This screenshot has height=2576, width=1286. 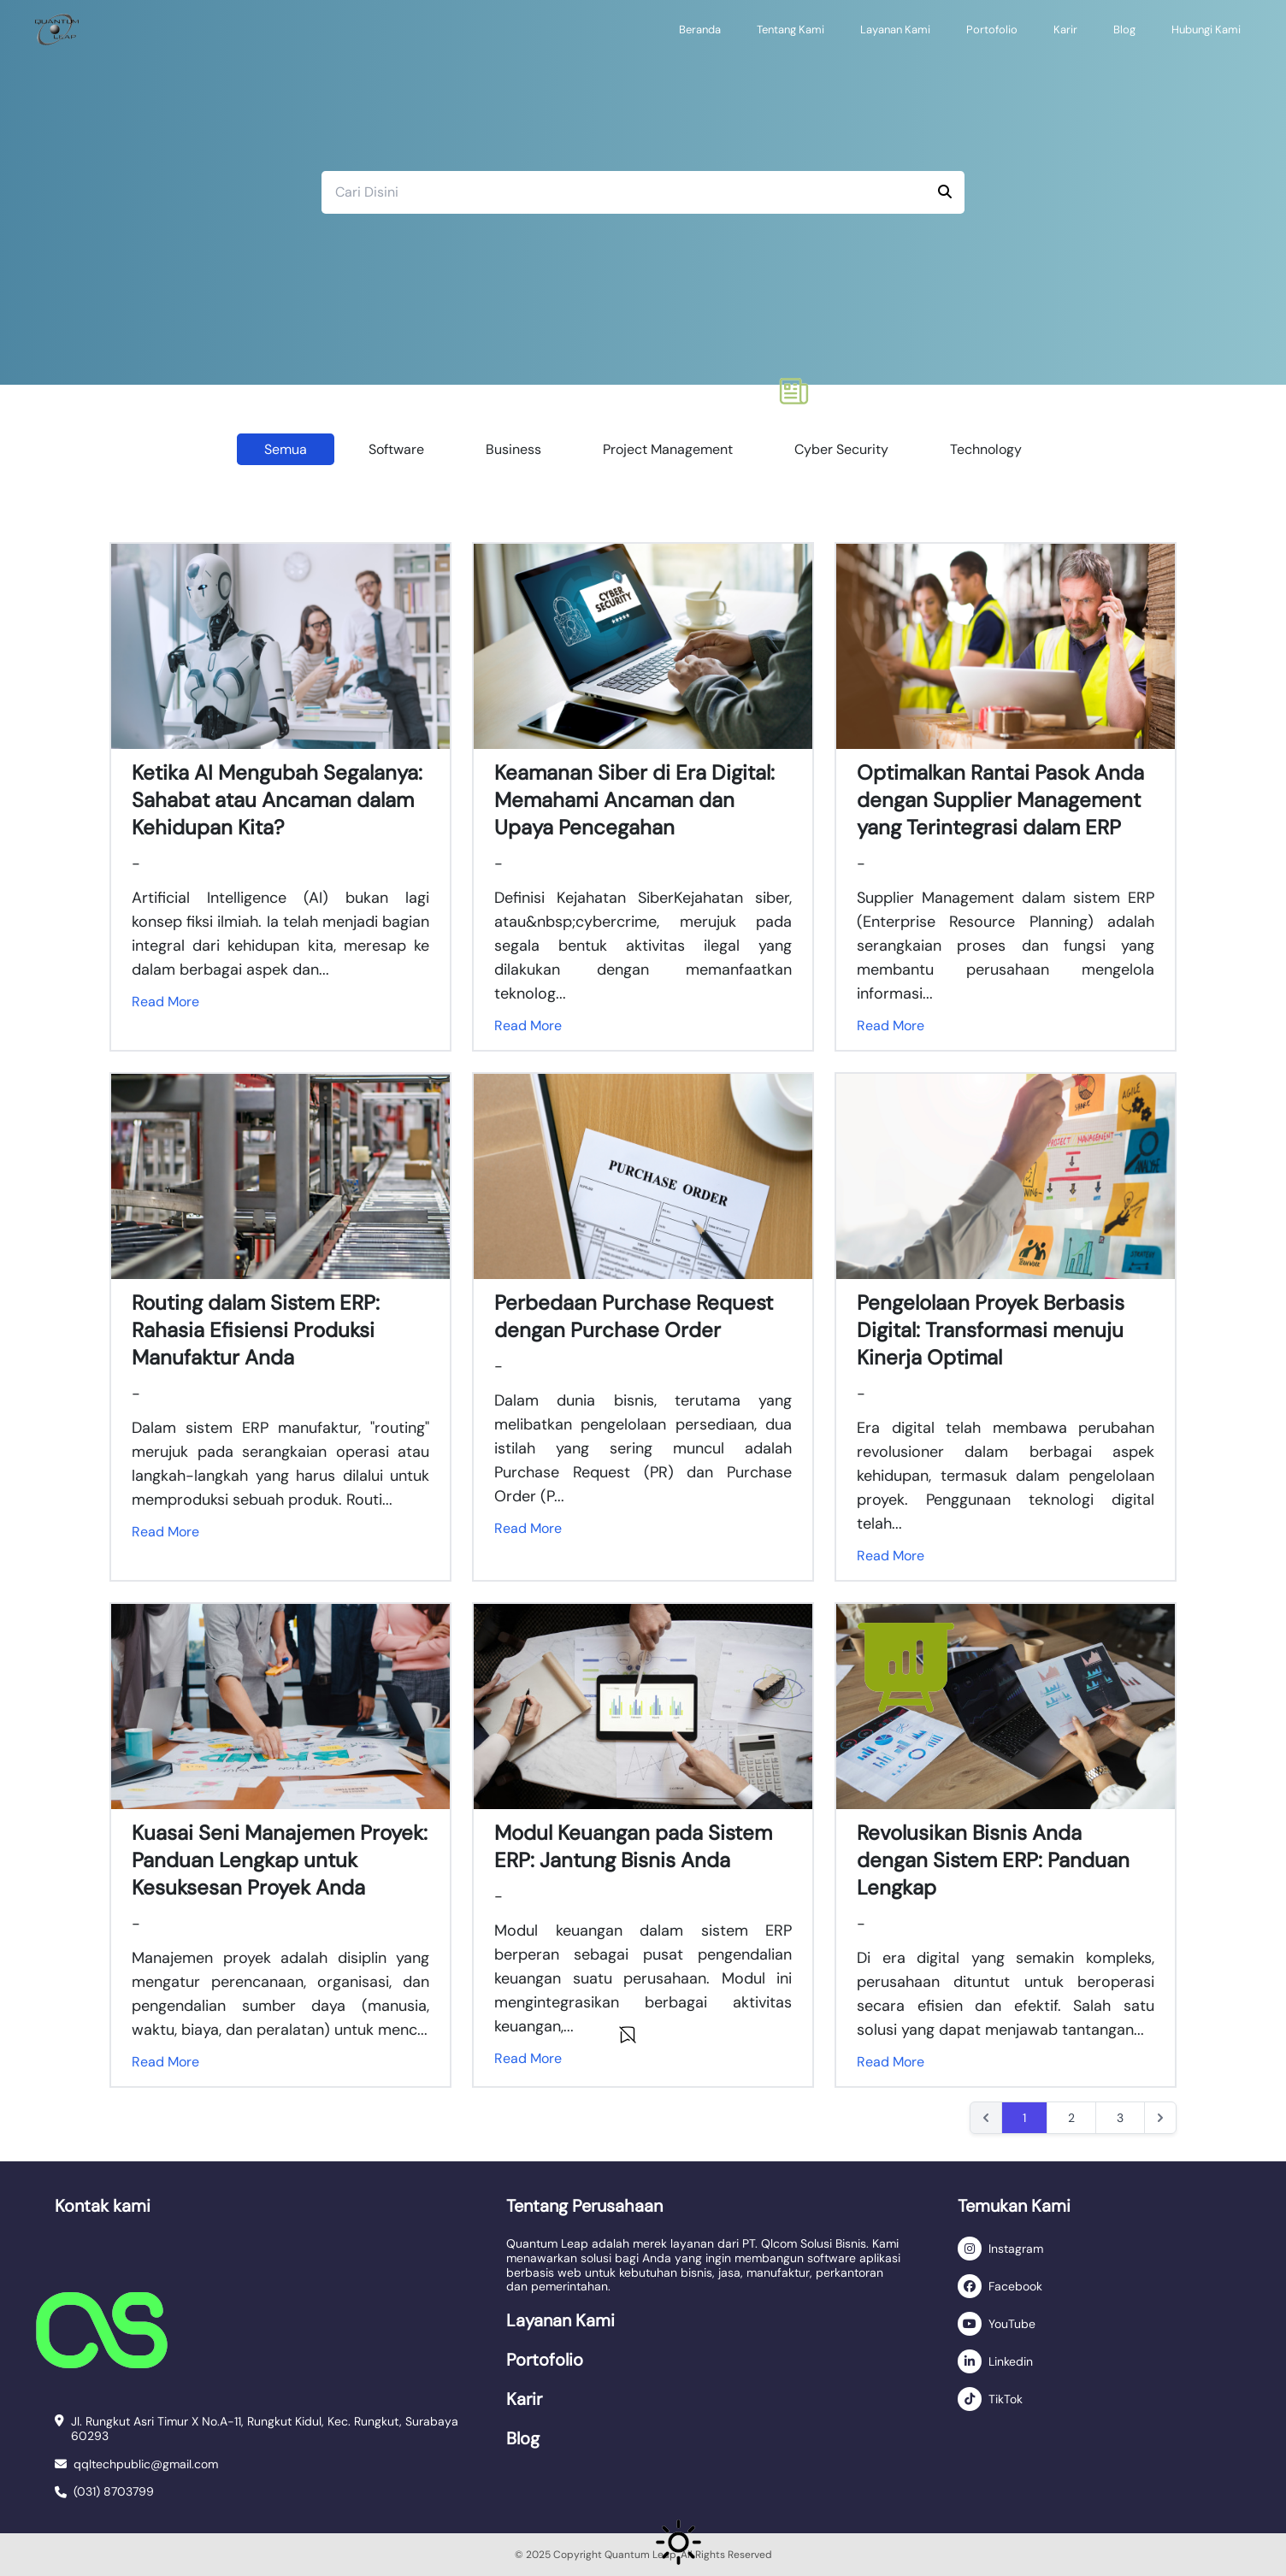 What do you see at coordinates (906, 1667) in the screenshot?
I see `view presentation or slideshow` at bounding box center [906, 1667].